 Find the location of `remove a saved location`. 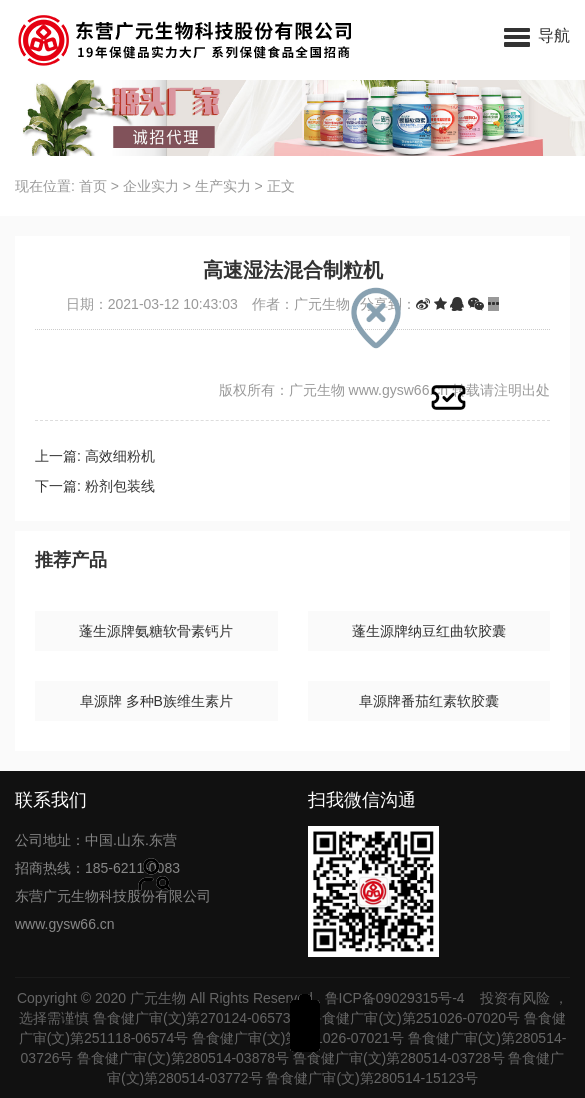

remove a saved location is located at coordinates (376, 318).